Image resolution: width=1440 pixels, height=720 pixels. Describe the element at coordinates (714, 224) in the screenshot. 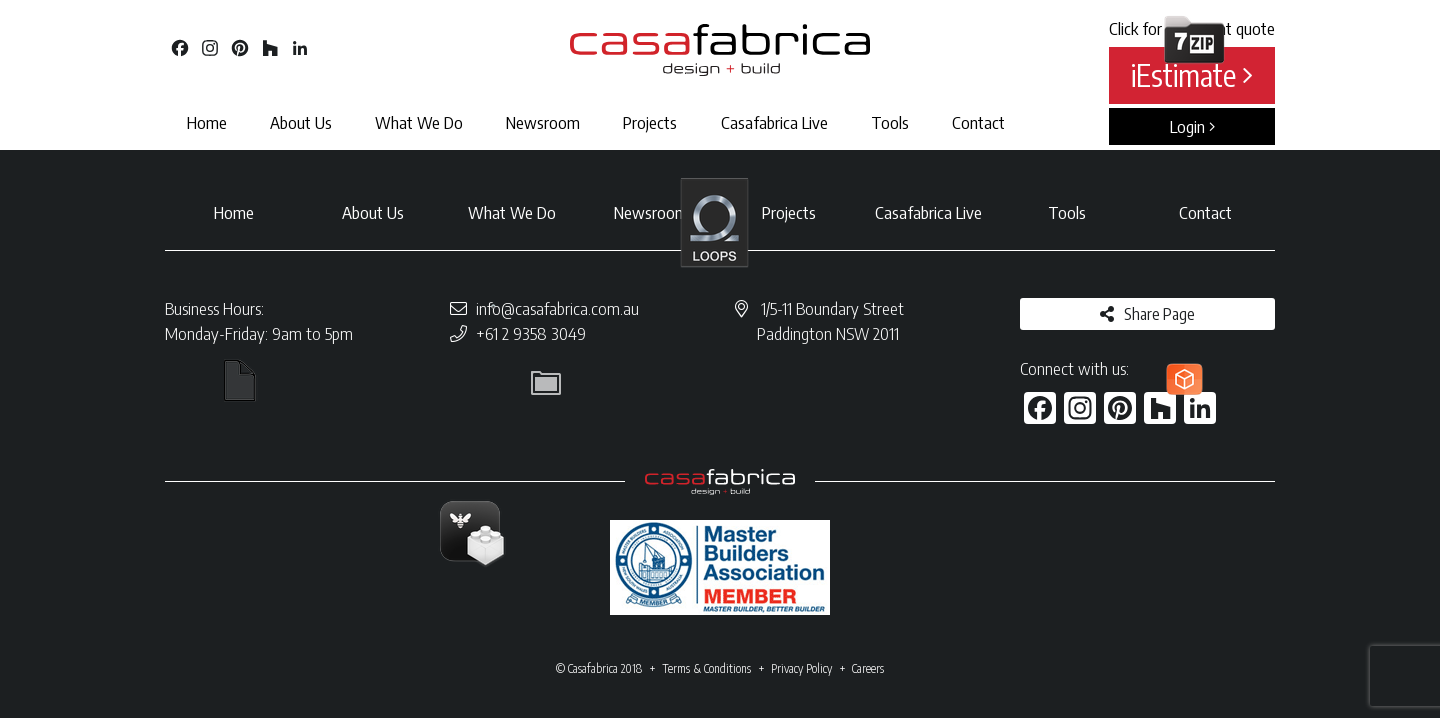

I see `manage Apple Loops storage in GarageBand` at that location.